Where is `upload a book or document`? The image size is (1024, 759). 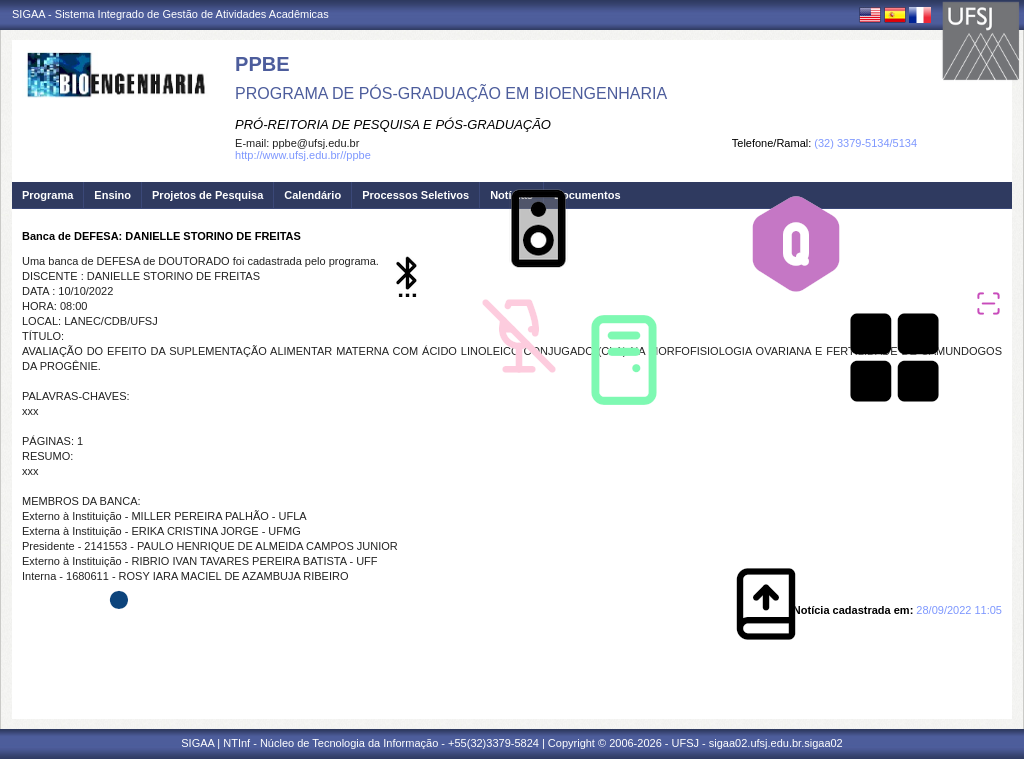 upload a book or document is located at coordinates (766, 604).